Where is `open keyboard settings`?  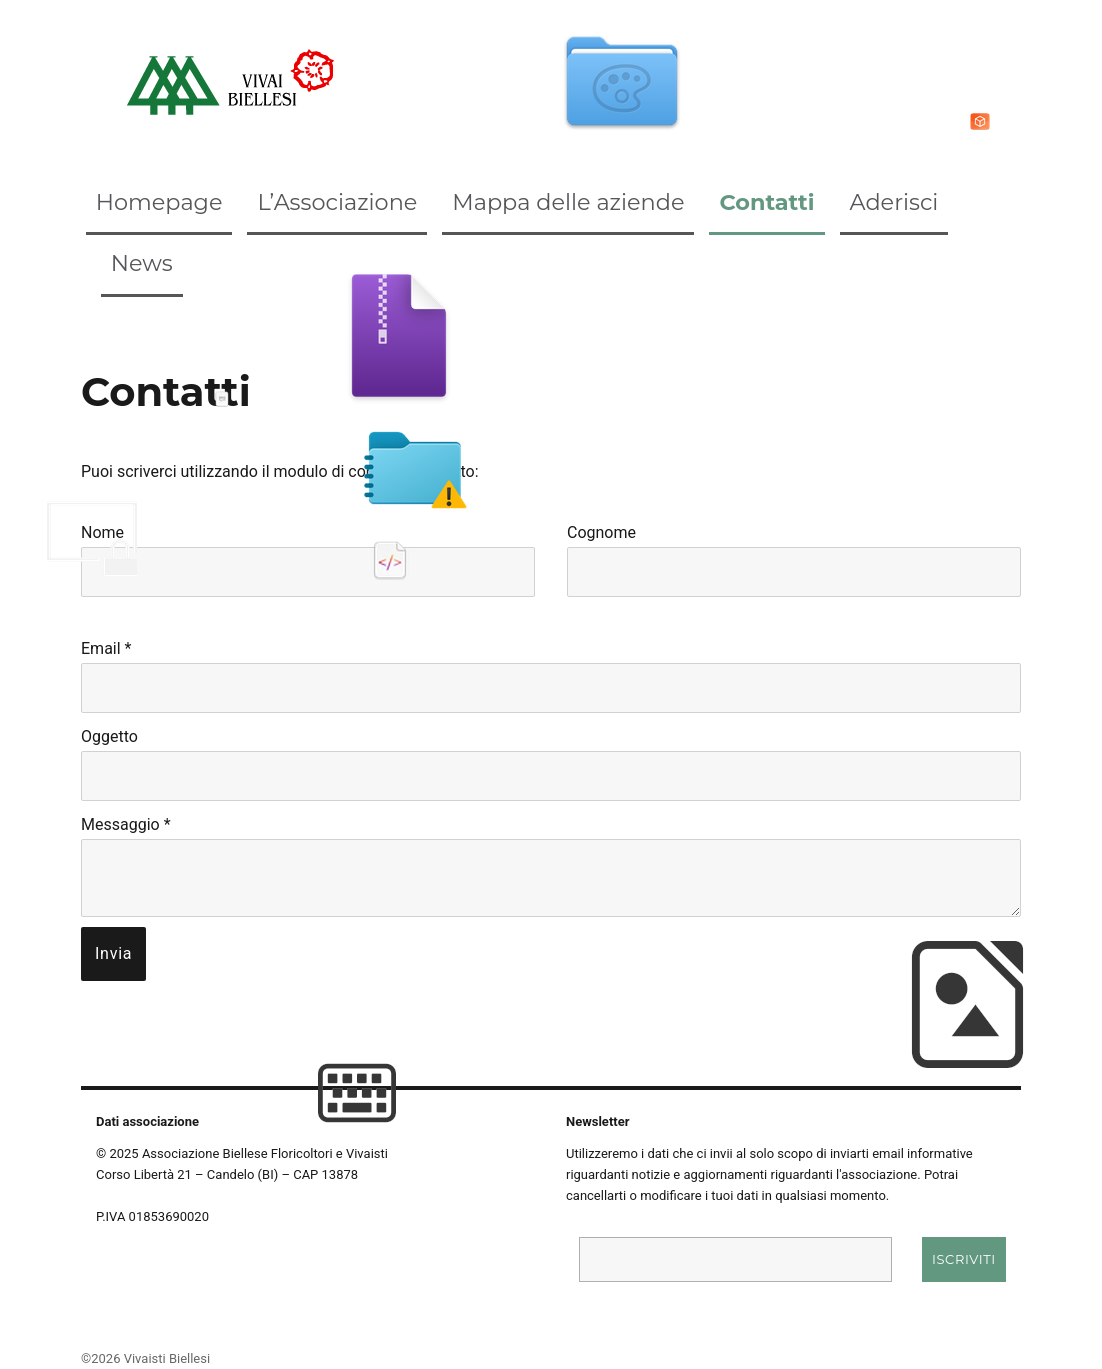 open keyboard settings is located at coordinates (357, 1093).